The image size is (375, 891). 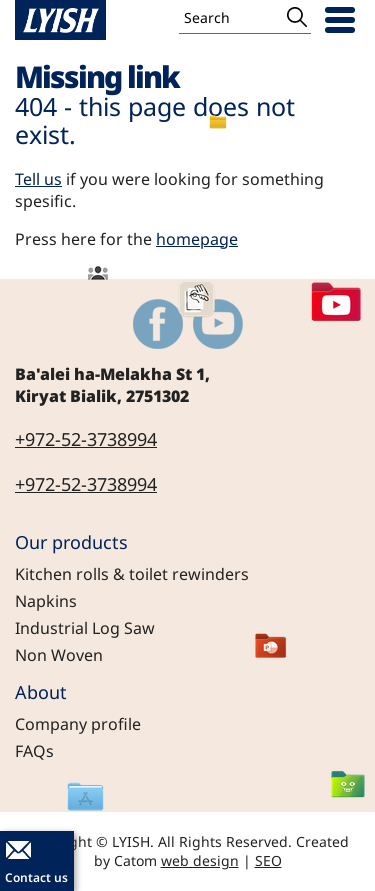 What do you see at coordinates (196, 298) in the screenshot?
I see `open Claude Notes app` at bounding box center [196, 298].